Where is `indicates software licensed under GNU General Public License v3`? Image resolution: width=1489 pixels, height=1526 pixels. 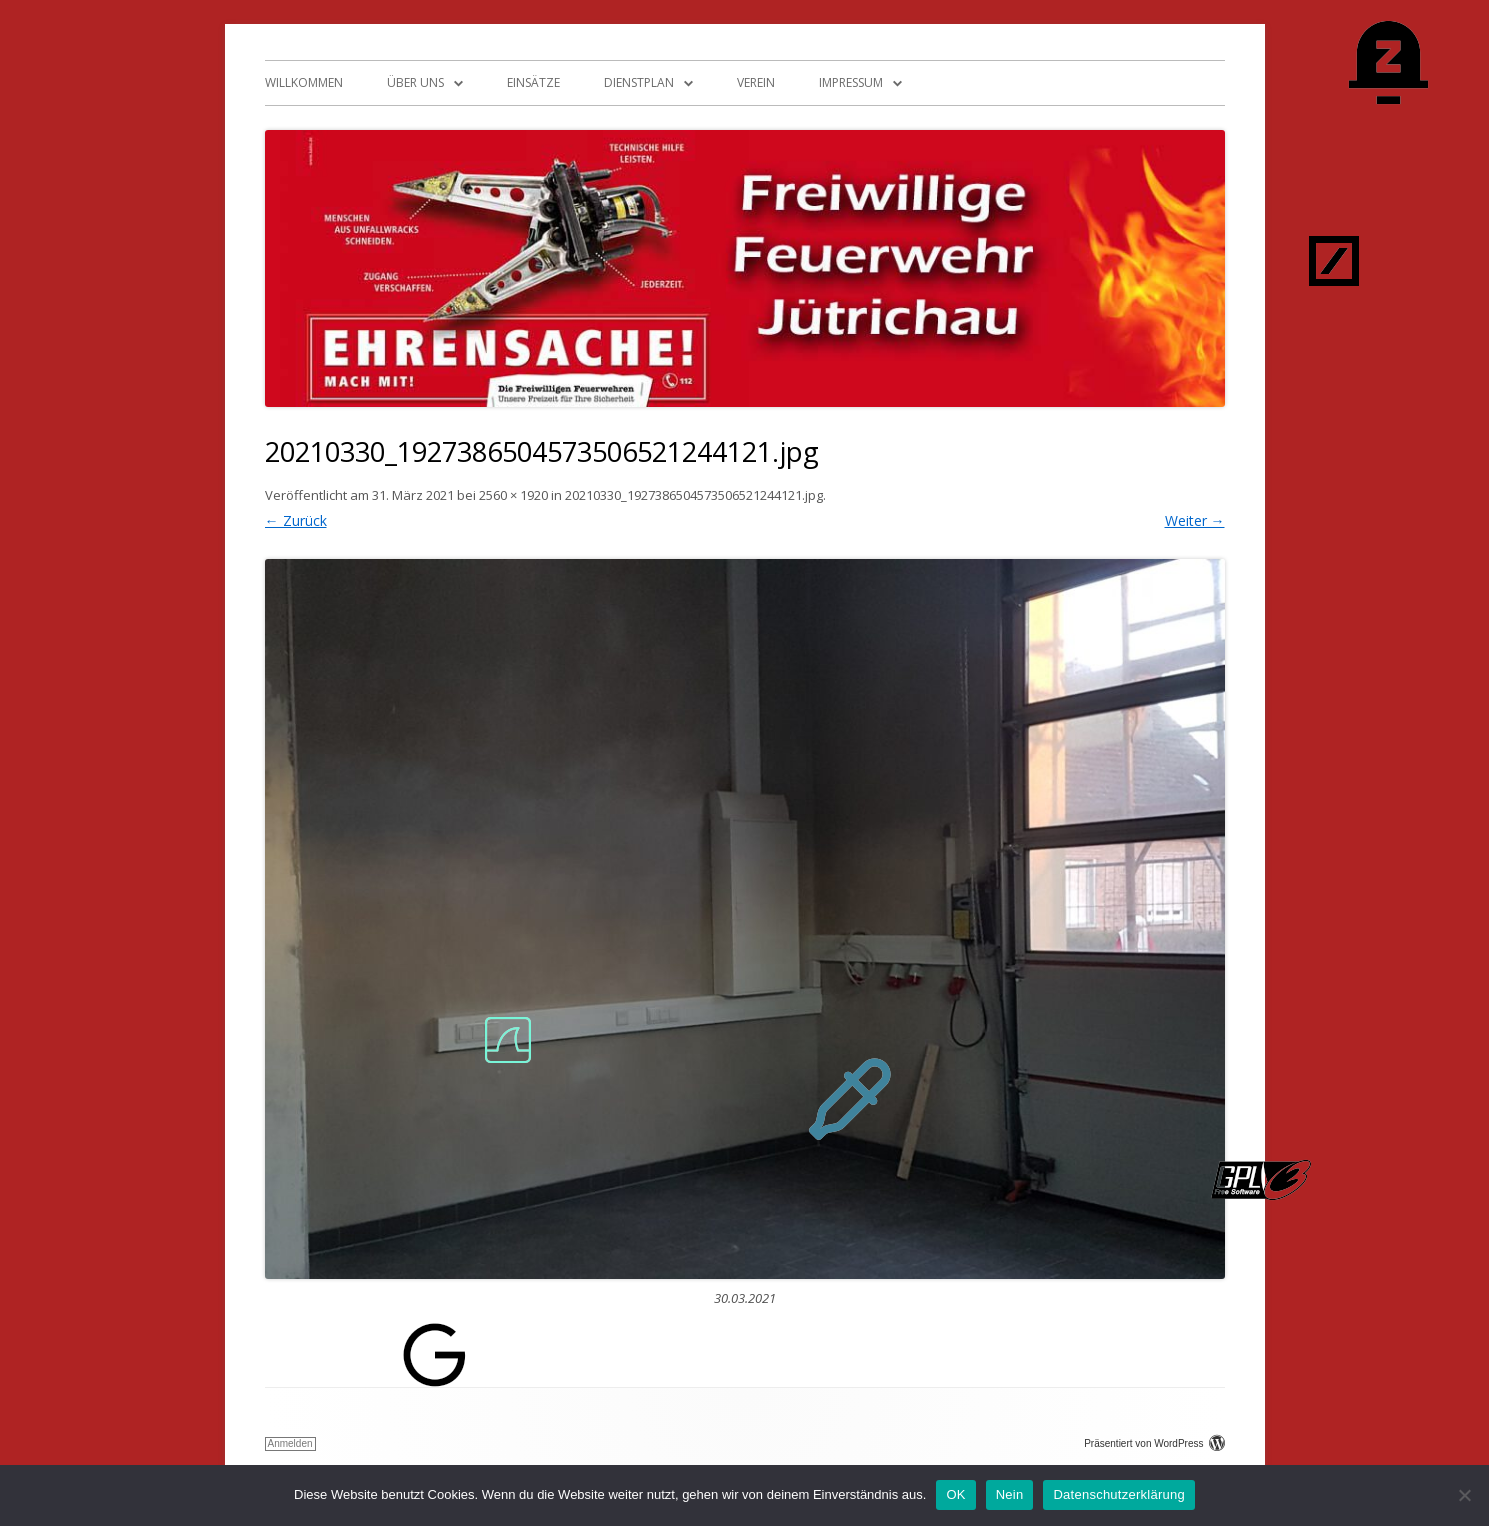 indicates software licensed under GNU General Public License v3 is located at coordinates (1261, 1180).